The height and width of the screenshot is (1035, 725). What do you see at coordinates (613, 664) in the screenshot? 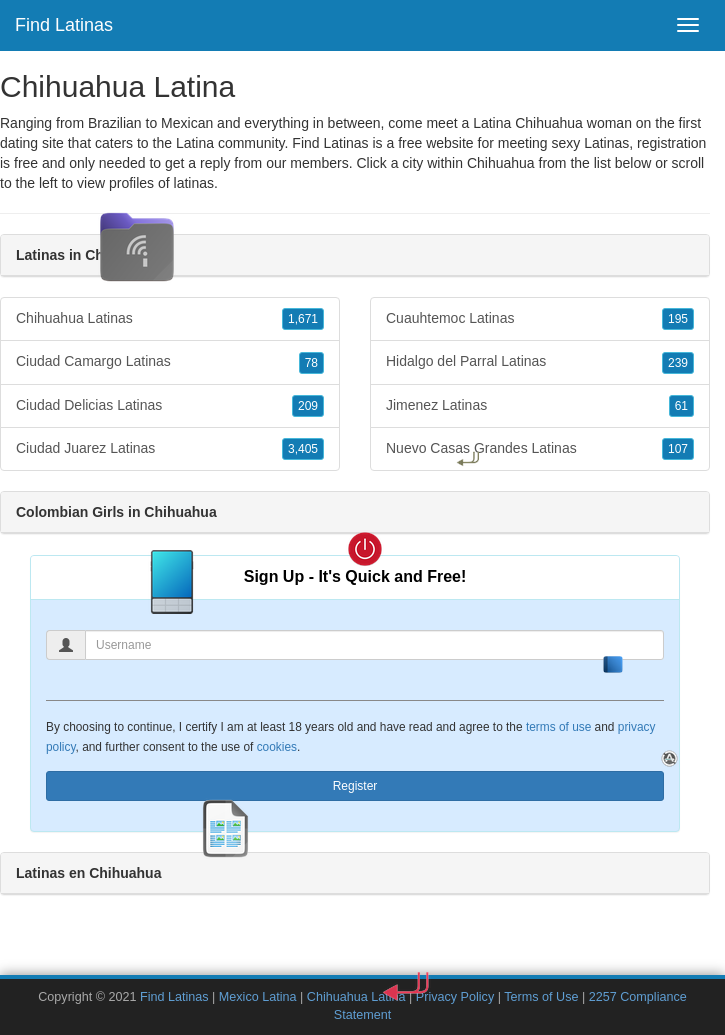
I see `access the desktop folder` at bounding box center [613, 664].